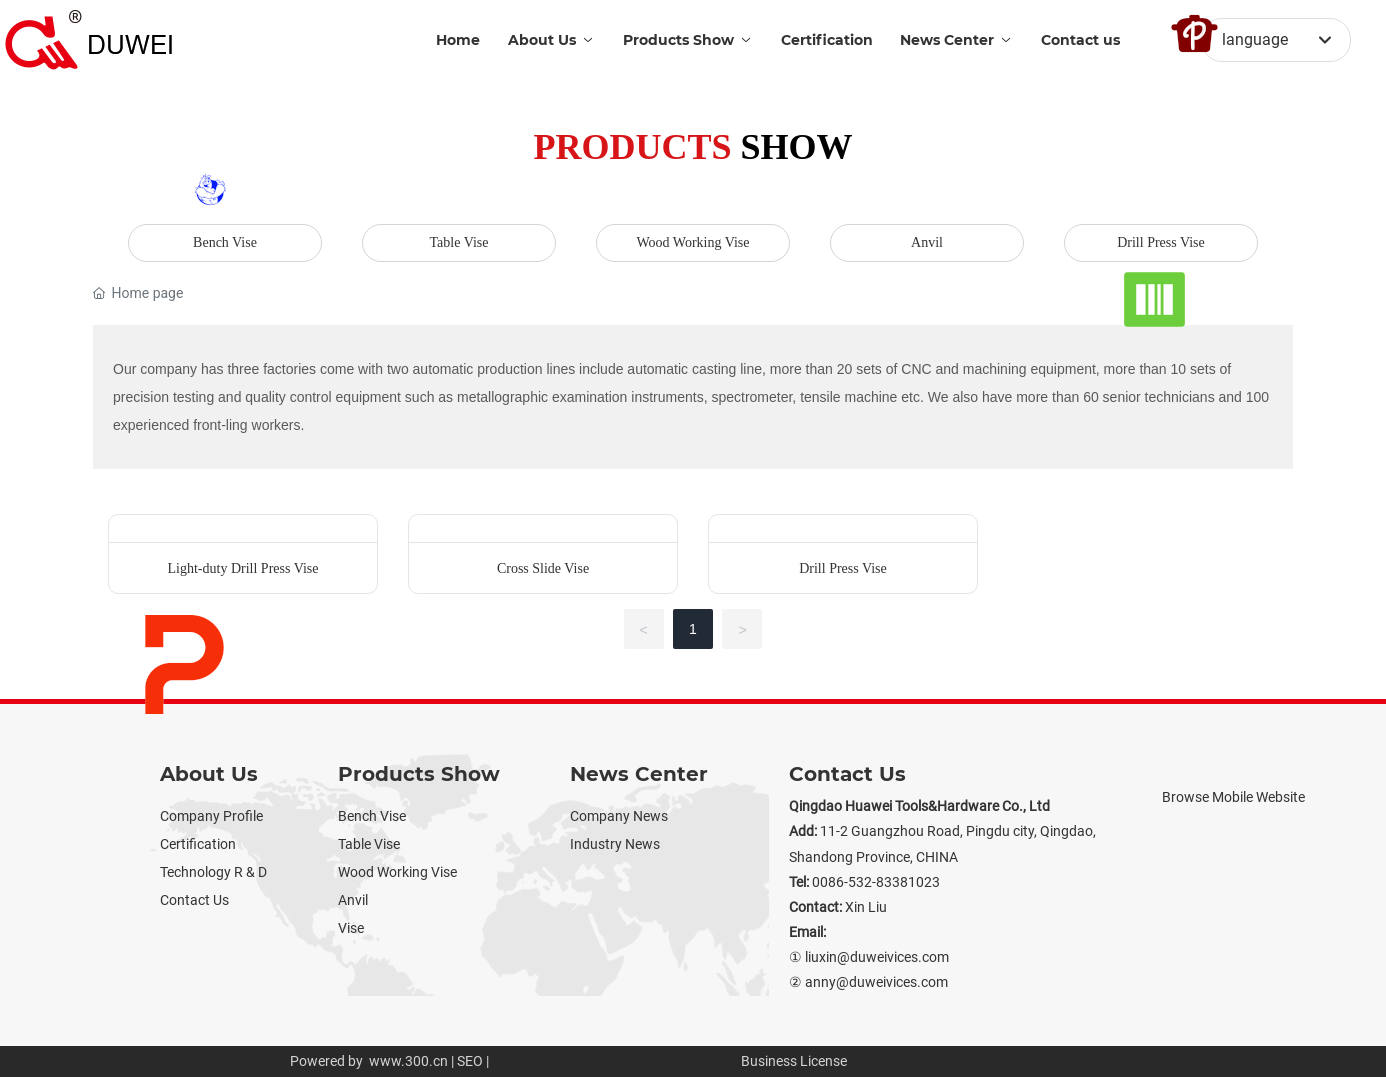 This screenshot has height=1077, width=1386. What do you see at coordinates (184, 664) in the screenshot?
I see `open Proton app or services` at bounding box center [184, 664].